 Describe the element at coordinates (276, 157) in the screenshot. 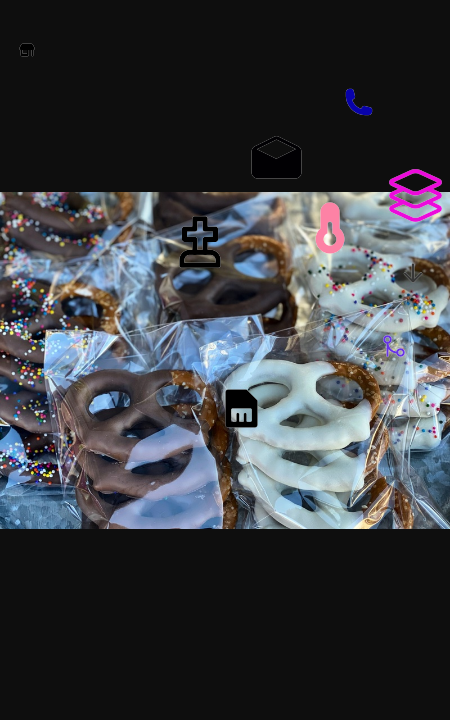

I see `view an opened email message` at that location.